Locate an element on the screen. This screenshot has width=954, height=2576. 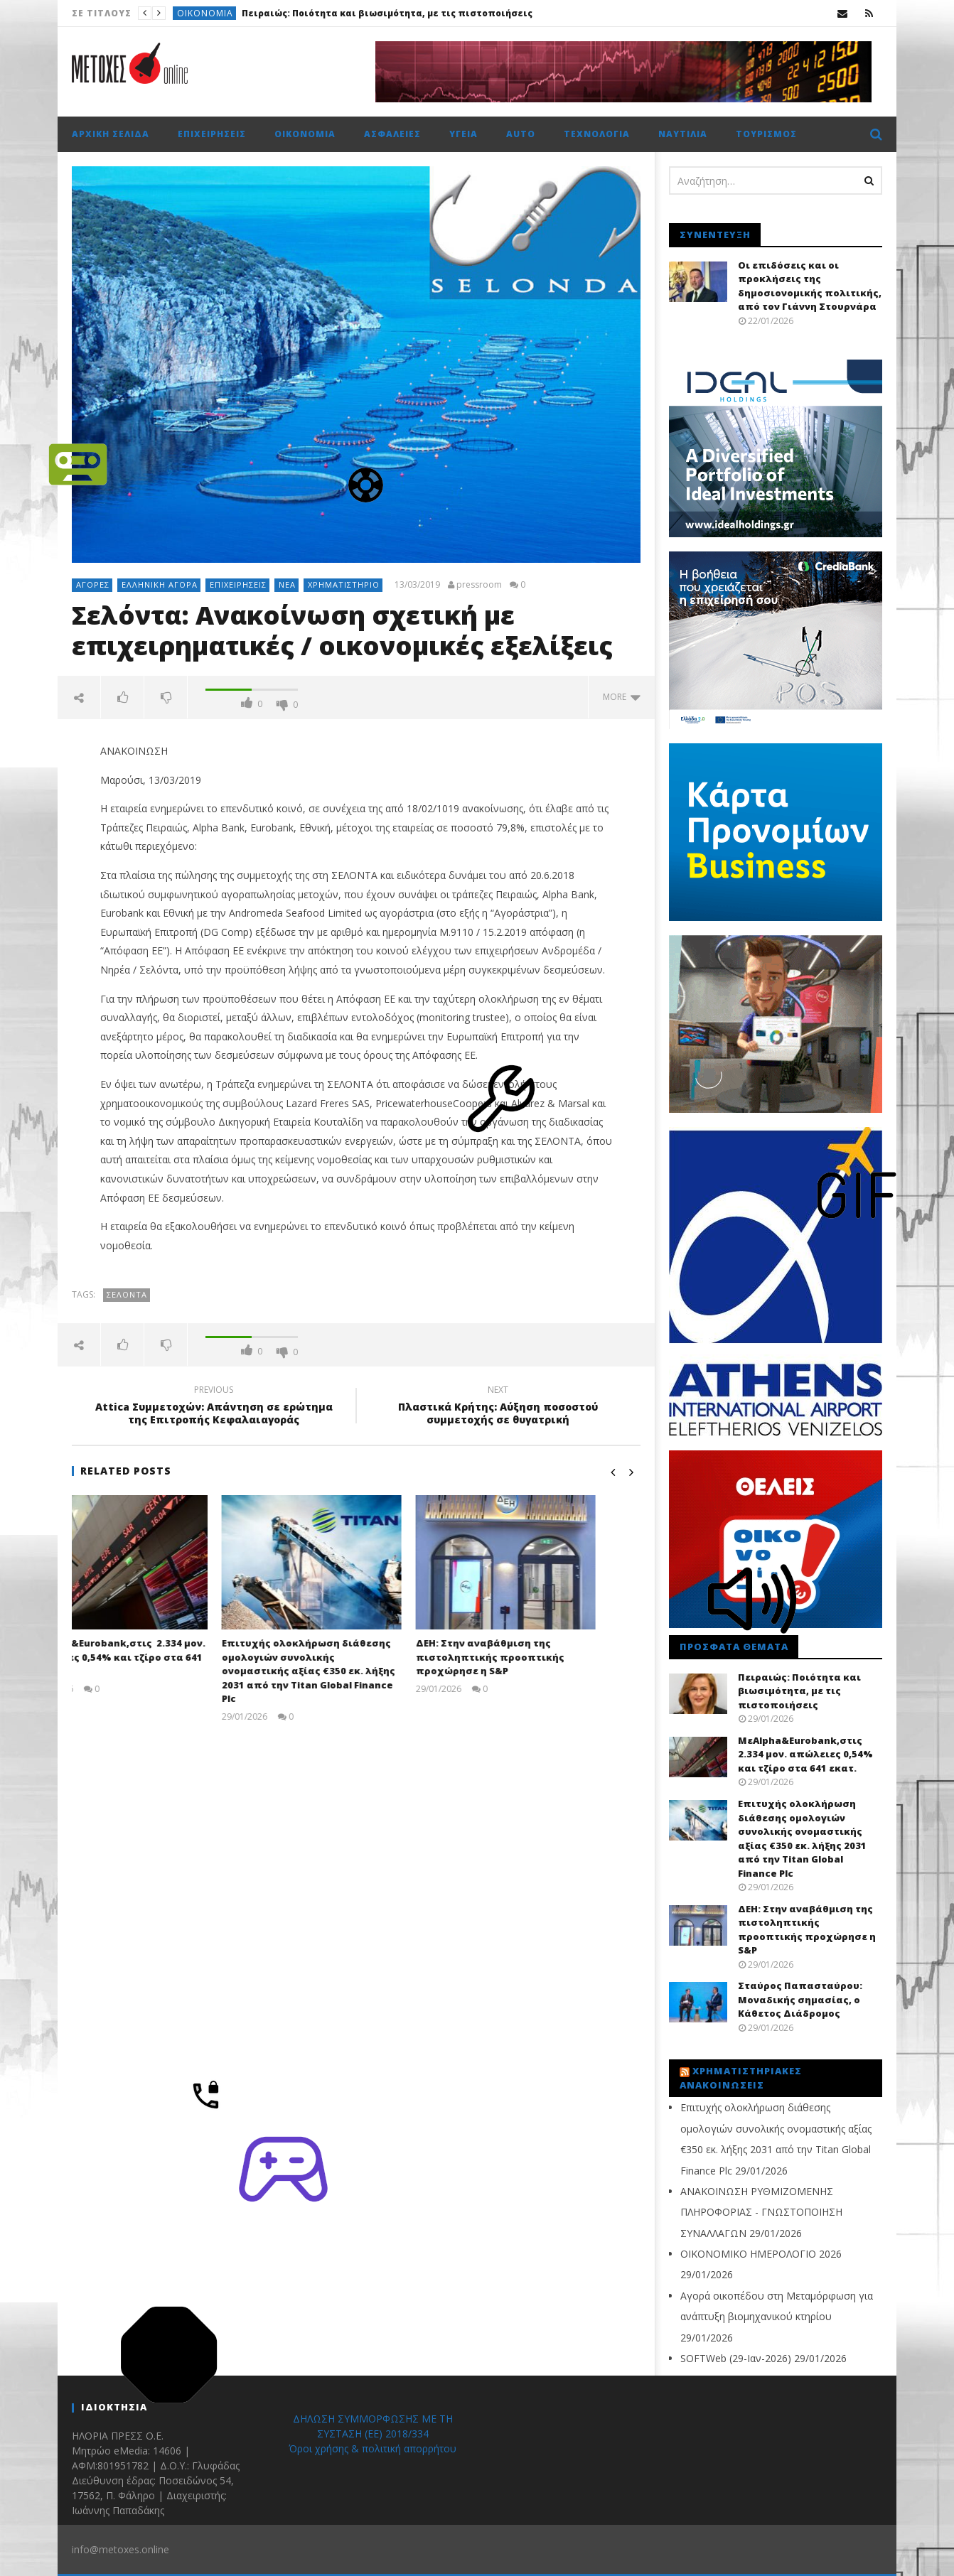
access help and support options is located at coordinates (365, 485).